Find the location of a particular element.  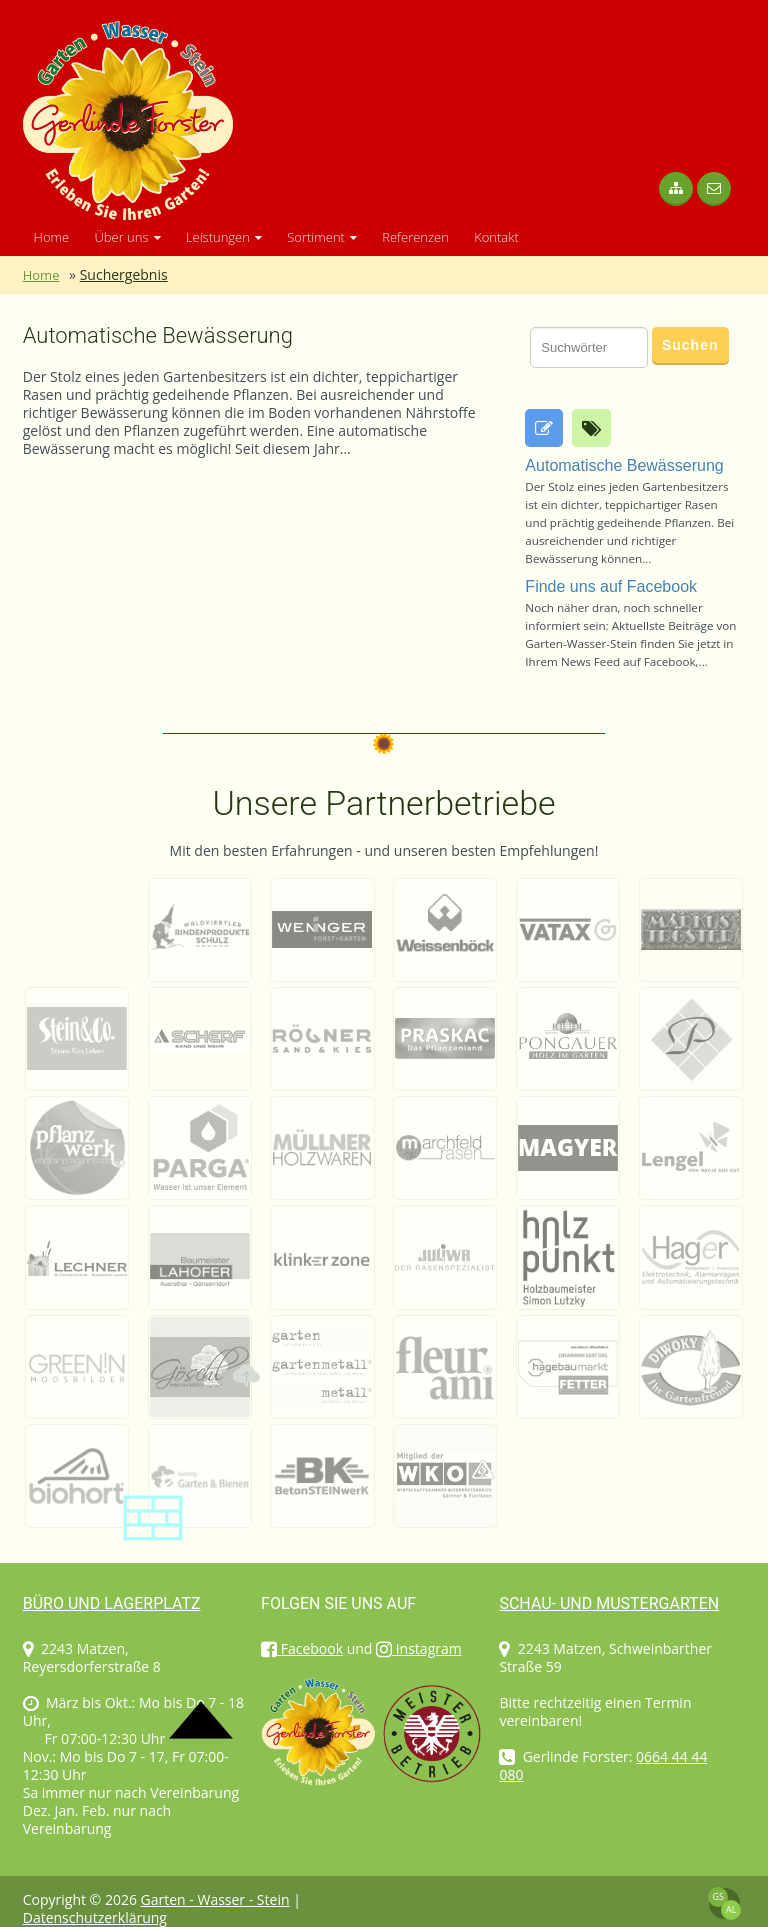

collapse an expanded section or menu is located at coordinates (201, 1720).